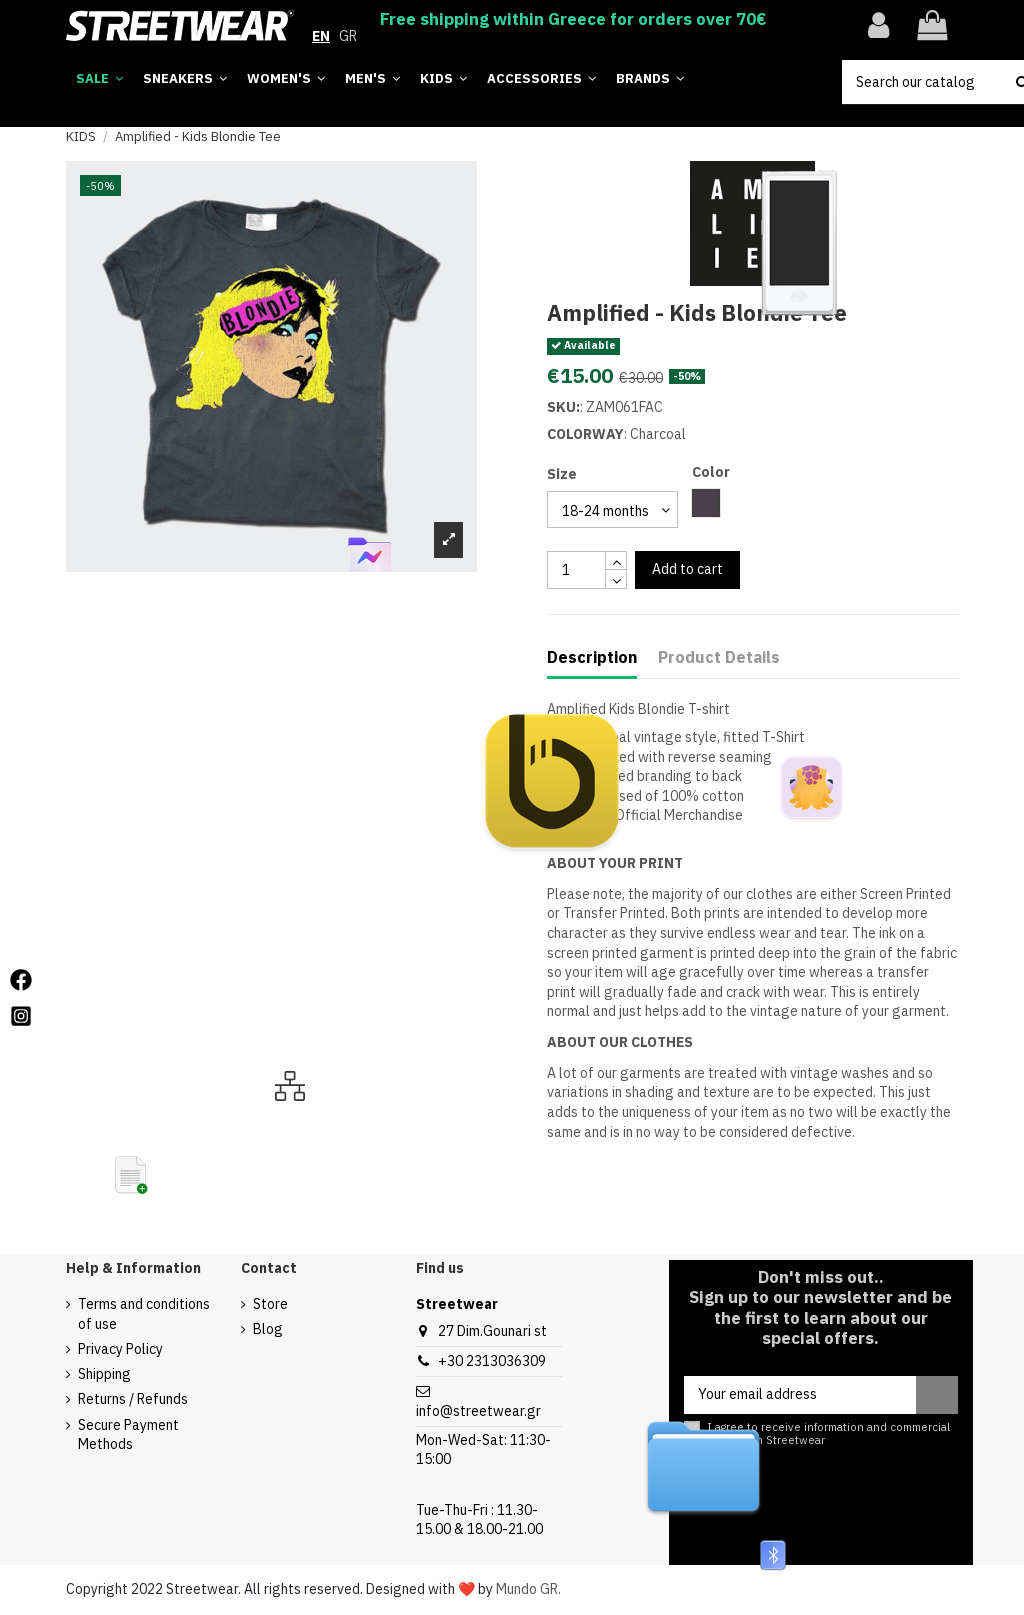 This screenshot has height=1615, width=1024. Describe the element at coordinates (799, 243) in the screenshot. I see `iPod nano device connected` at that location.